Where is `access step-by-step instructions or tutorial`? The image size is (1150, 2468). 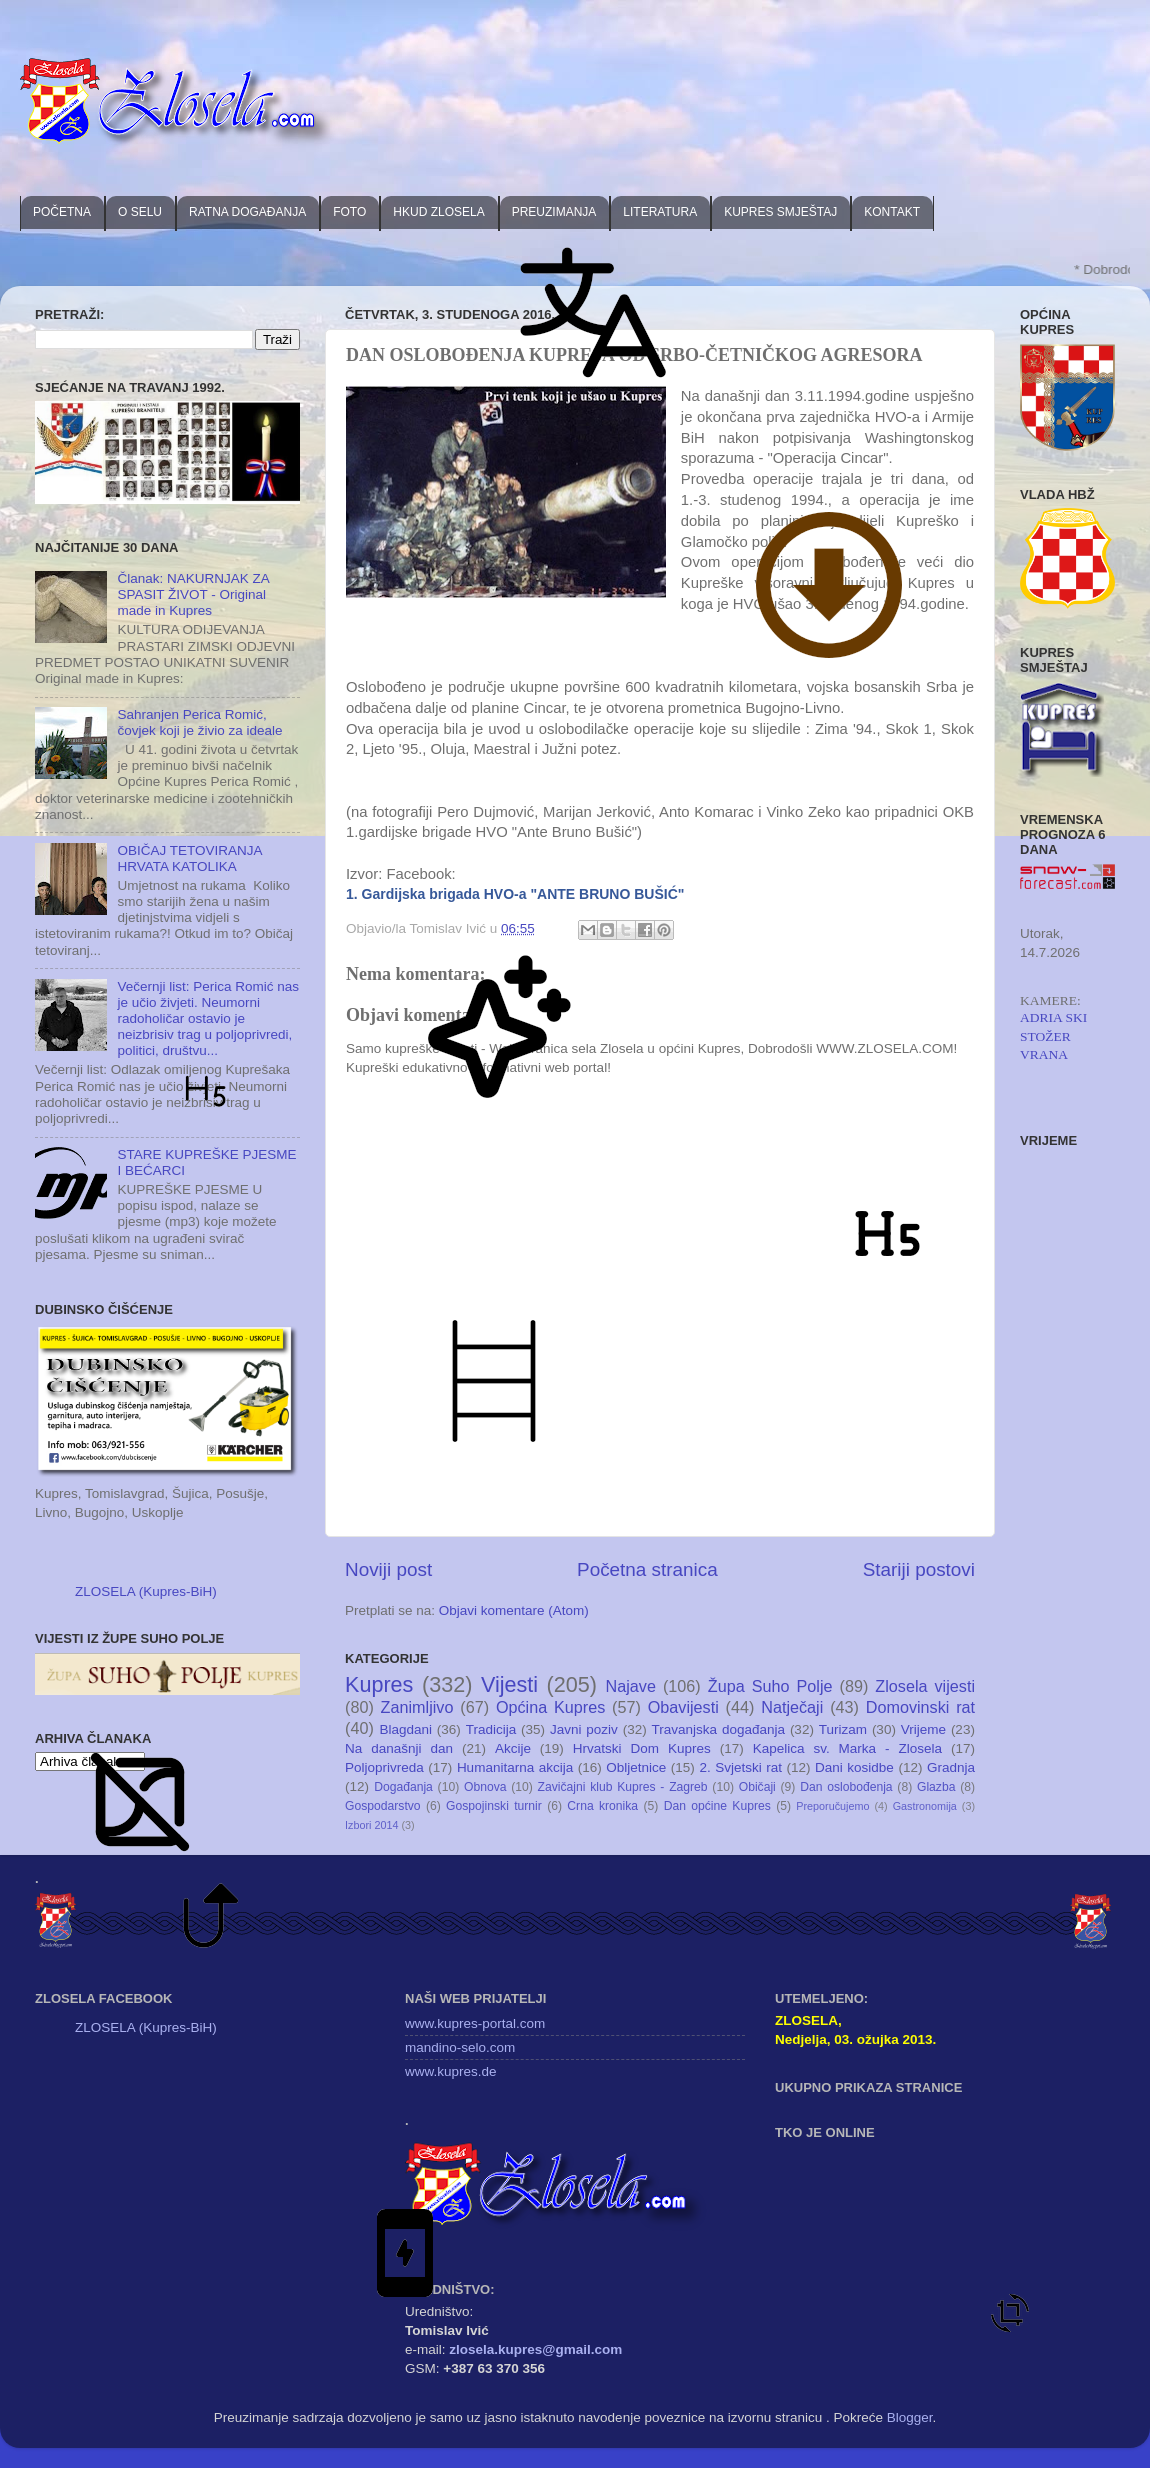 access step-by-step instructions or tutorial is located at coordinates (494, 1381).